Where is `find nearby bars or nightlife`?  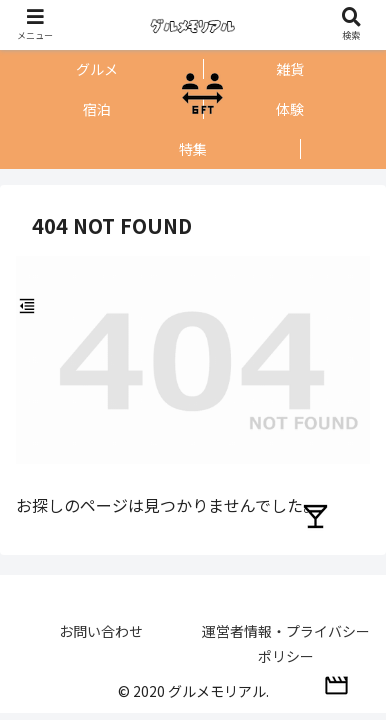 find nearby bars or nightlife is located at coordinates (315, 516).